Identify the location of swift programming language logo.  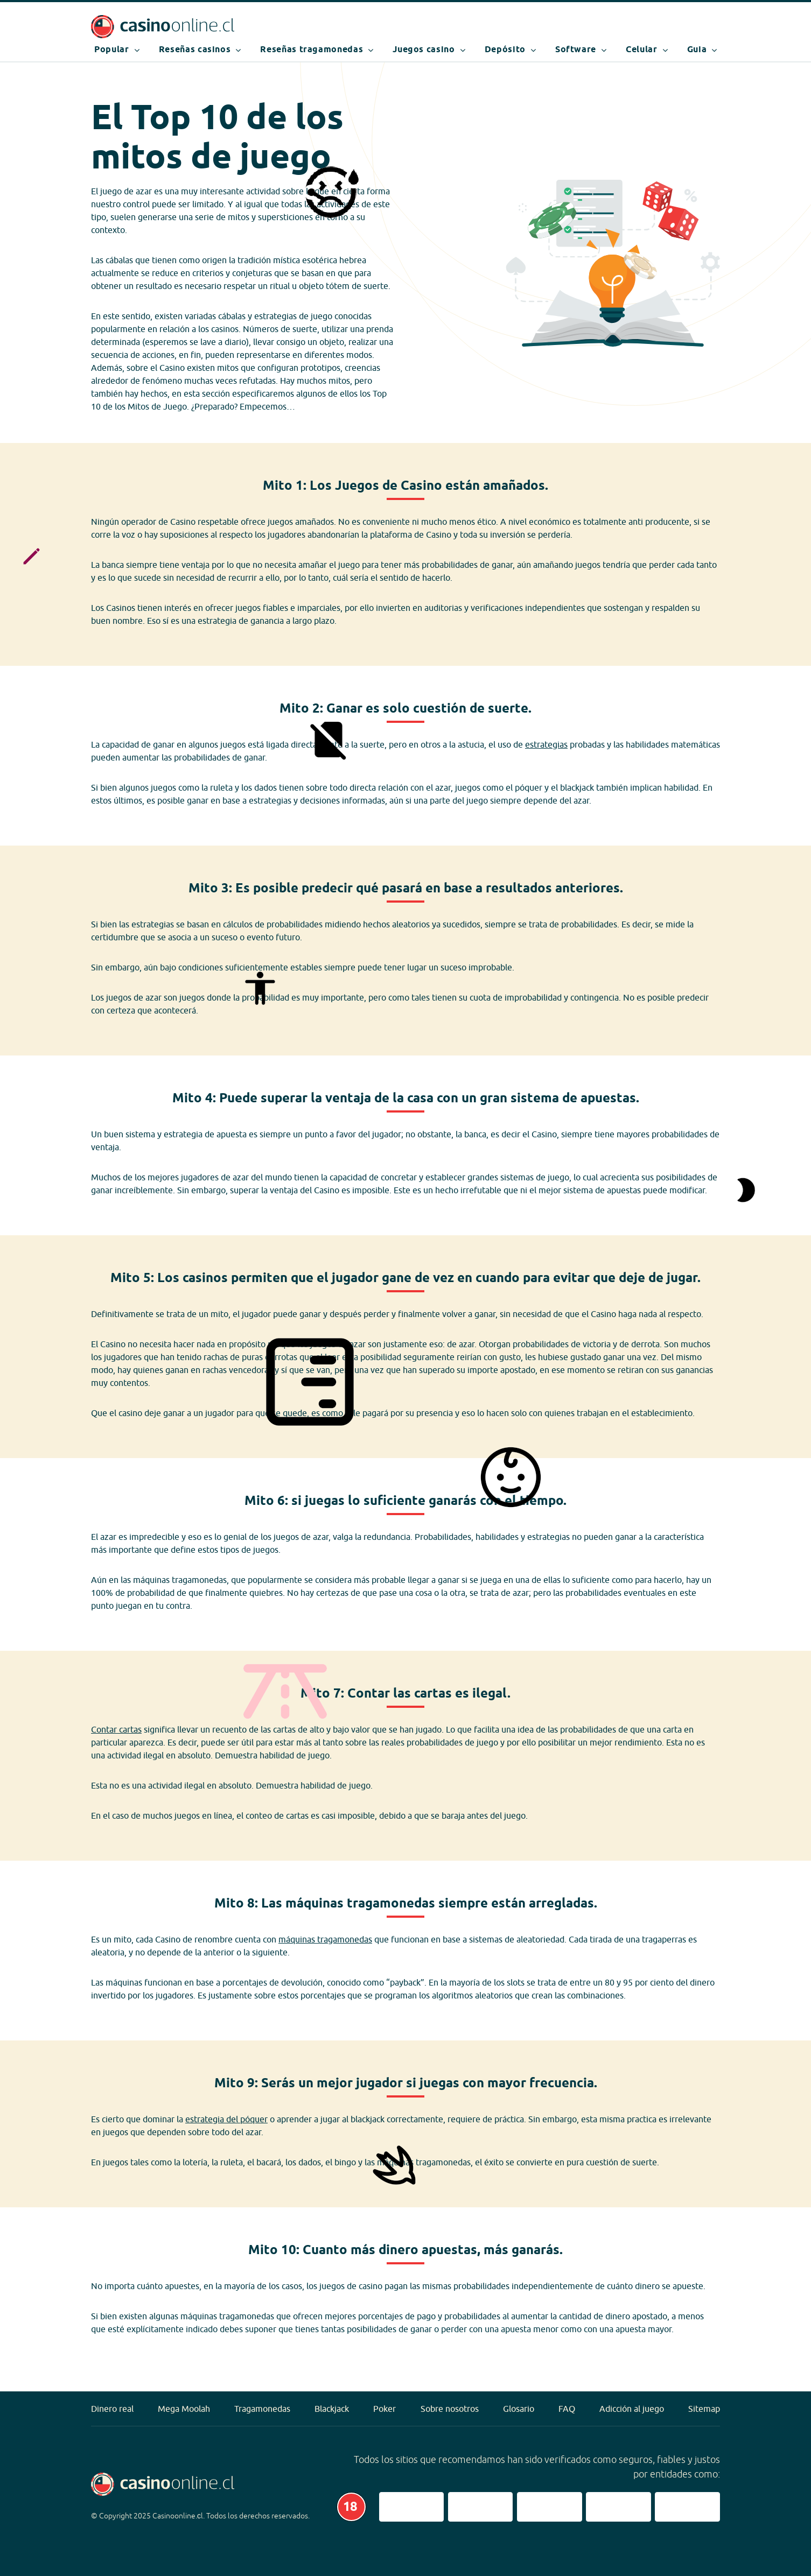
(394, 2165).